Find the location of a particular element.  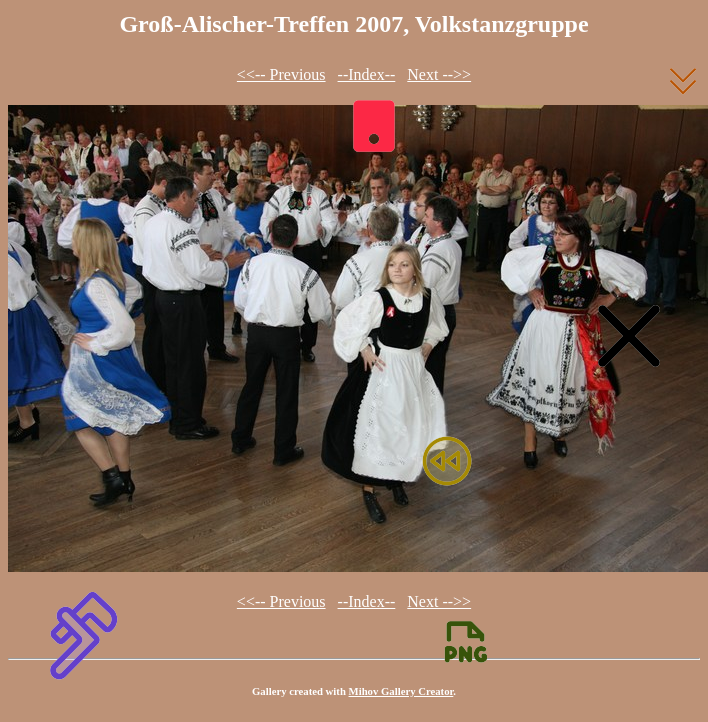

access tools or settings is located at coordinates (79, 635).